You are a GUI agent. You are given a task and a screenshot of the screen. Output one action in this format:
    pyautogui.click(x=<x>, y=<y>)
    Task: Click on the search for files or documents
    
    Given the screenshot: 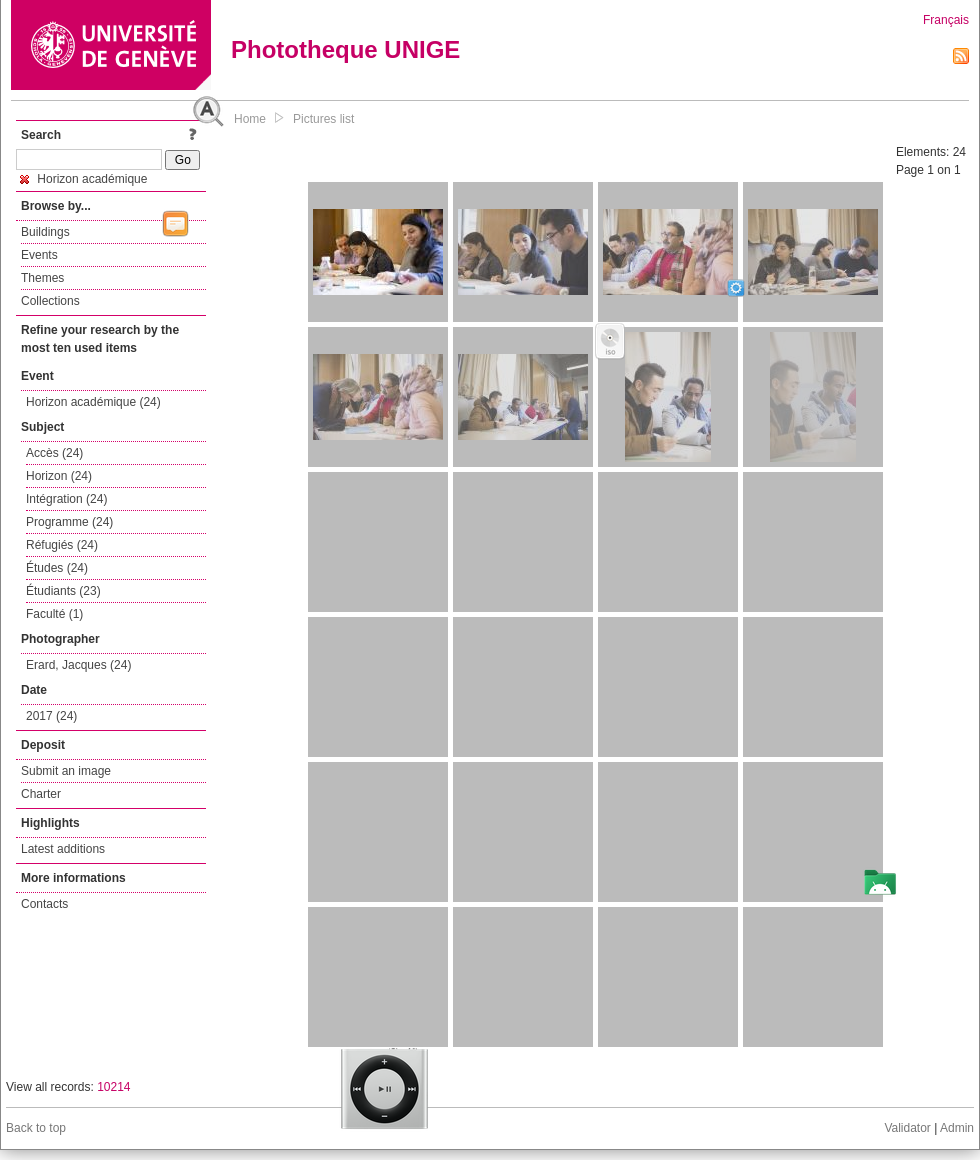 What is the action you would take?
    pyautogui.click(x=208, y=111)
    